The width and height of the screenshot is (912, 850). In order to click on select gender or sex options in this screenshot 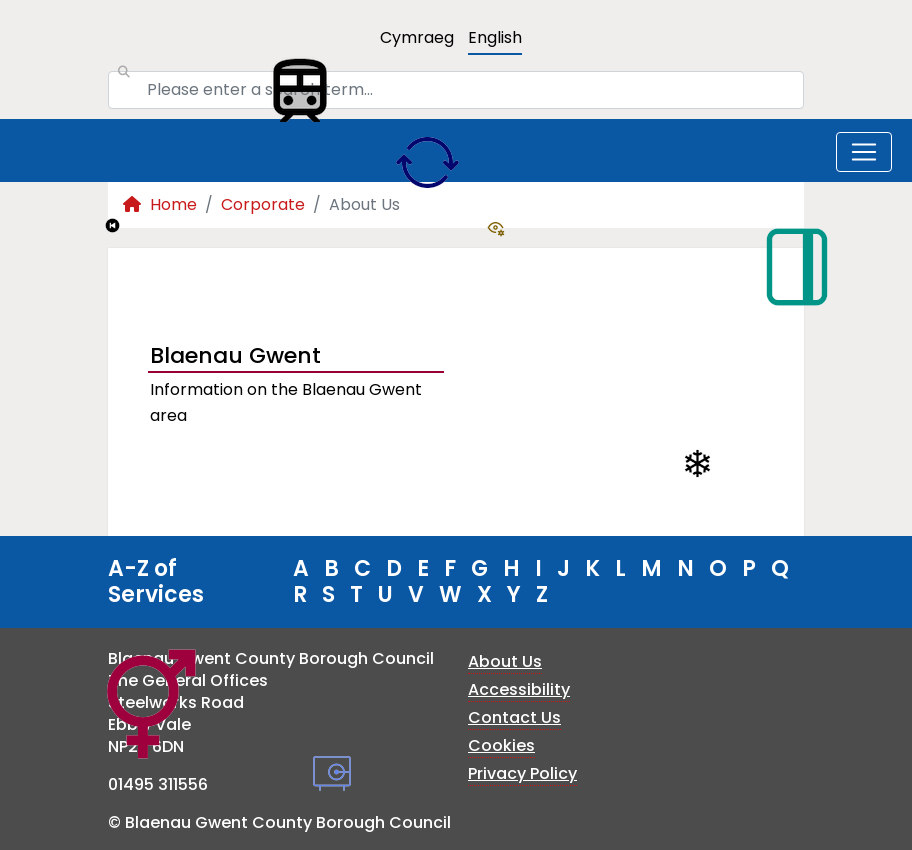, I will do `click(152, 704)`.